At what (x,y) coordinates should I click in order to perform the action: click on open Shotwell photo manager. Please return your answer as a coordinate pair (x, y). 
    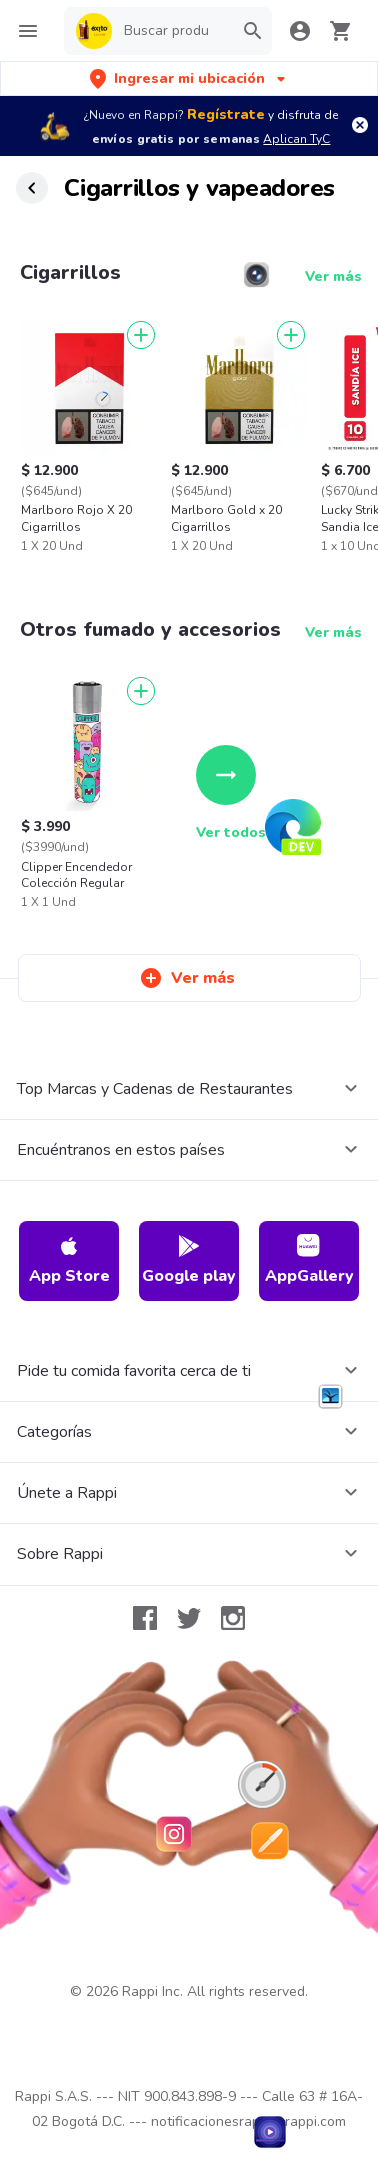
    Looking at the image, I should click on (330, 1396).